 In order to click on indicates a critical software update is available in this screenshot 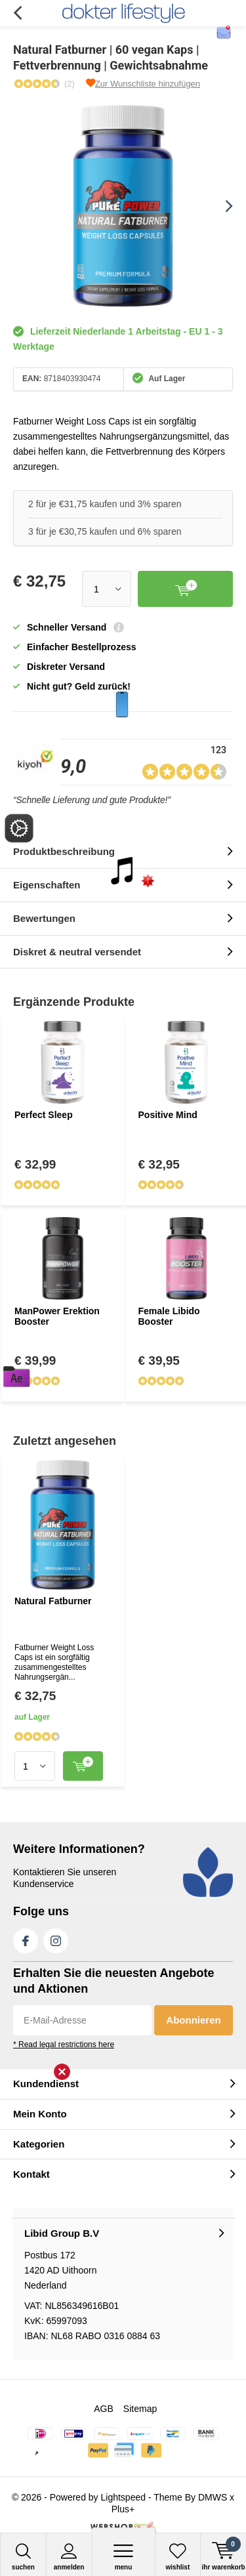, I will do `click(148, 881)`.